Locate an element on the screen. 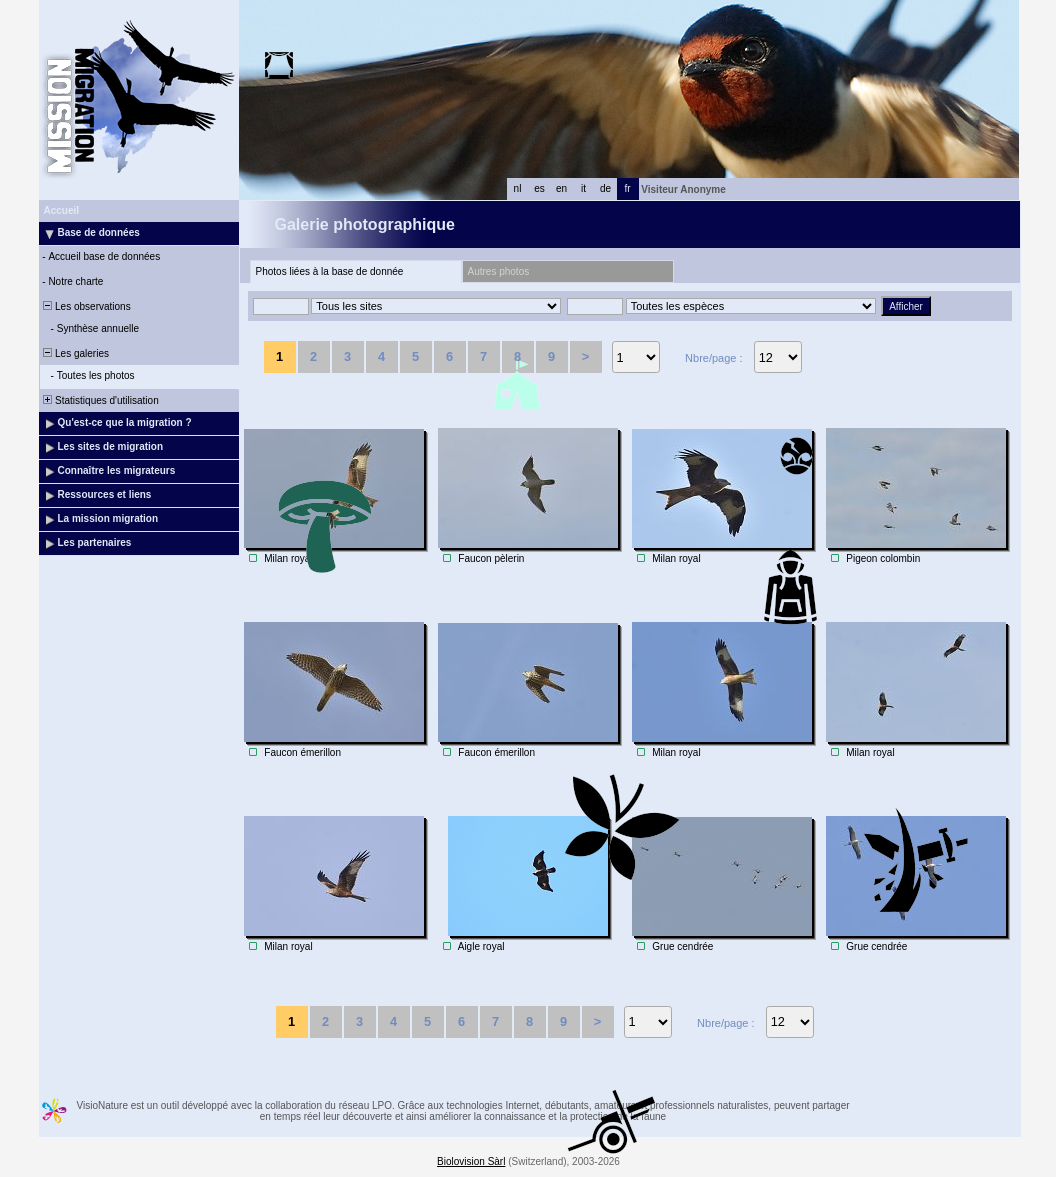 Image resolution: width=1056 pixels, height=1177 pixels. mushroom ingredient or item in a game inventory is located at coordinates (325, 526).